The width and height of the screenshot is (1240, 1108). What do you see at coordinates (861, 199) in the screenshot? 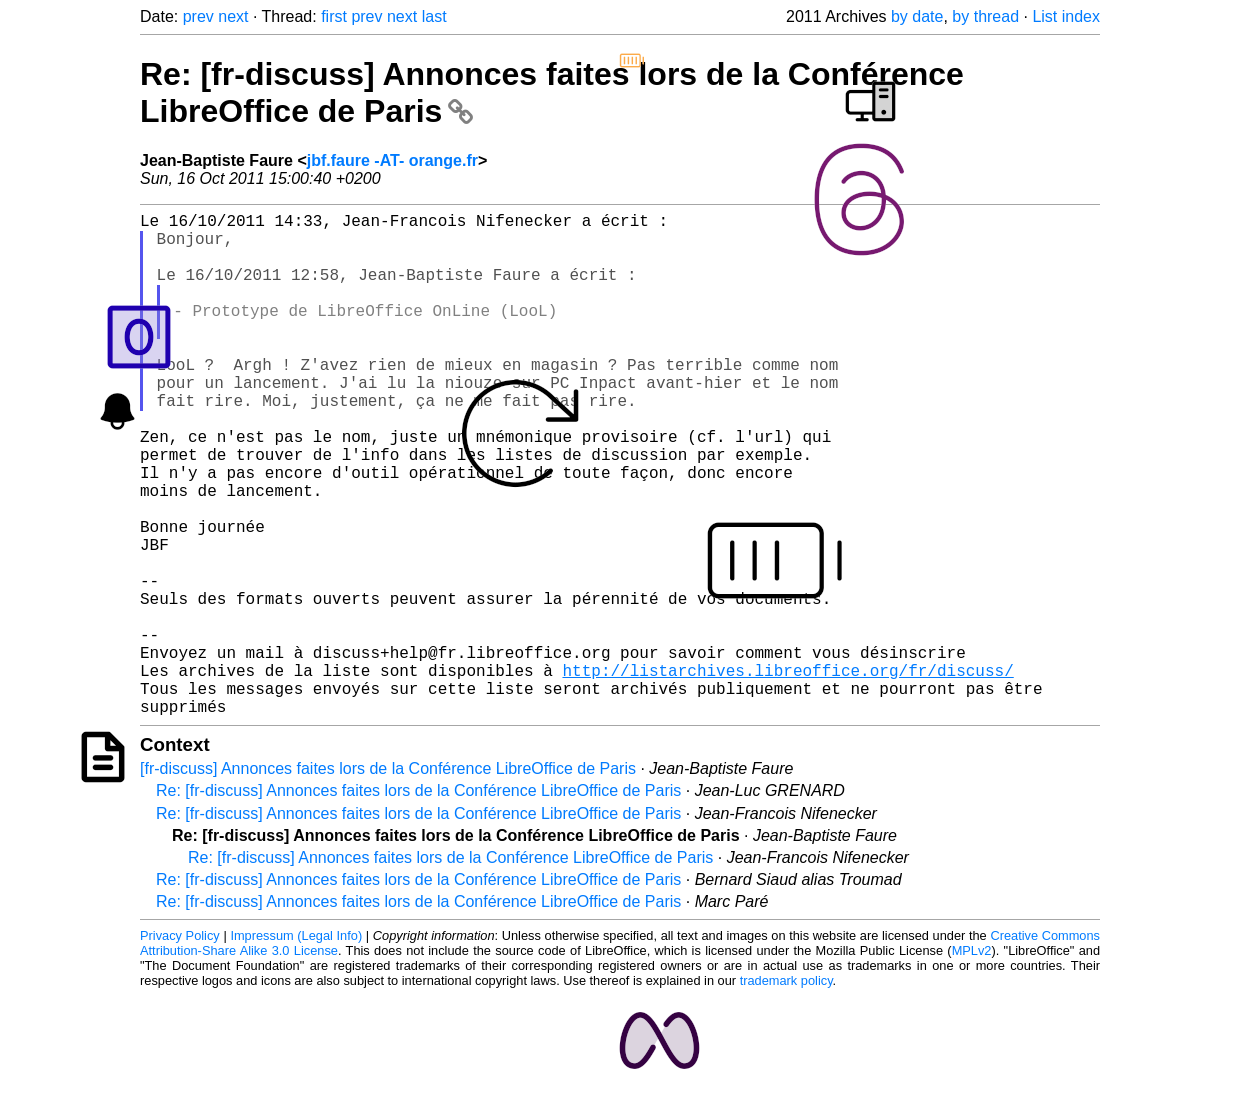
I see `open the Threads app` at bounding box center [861, 199].